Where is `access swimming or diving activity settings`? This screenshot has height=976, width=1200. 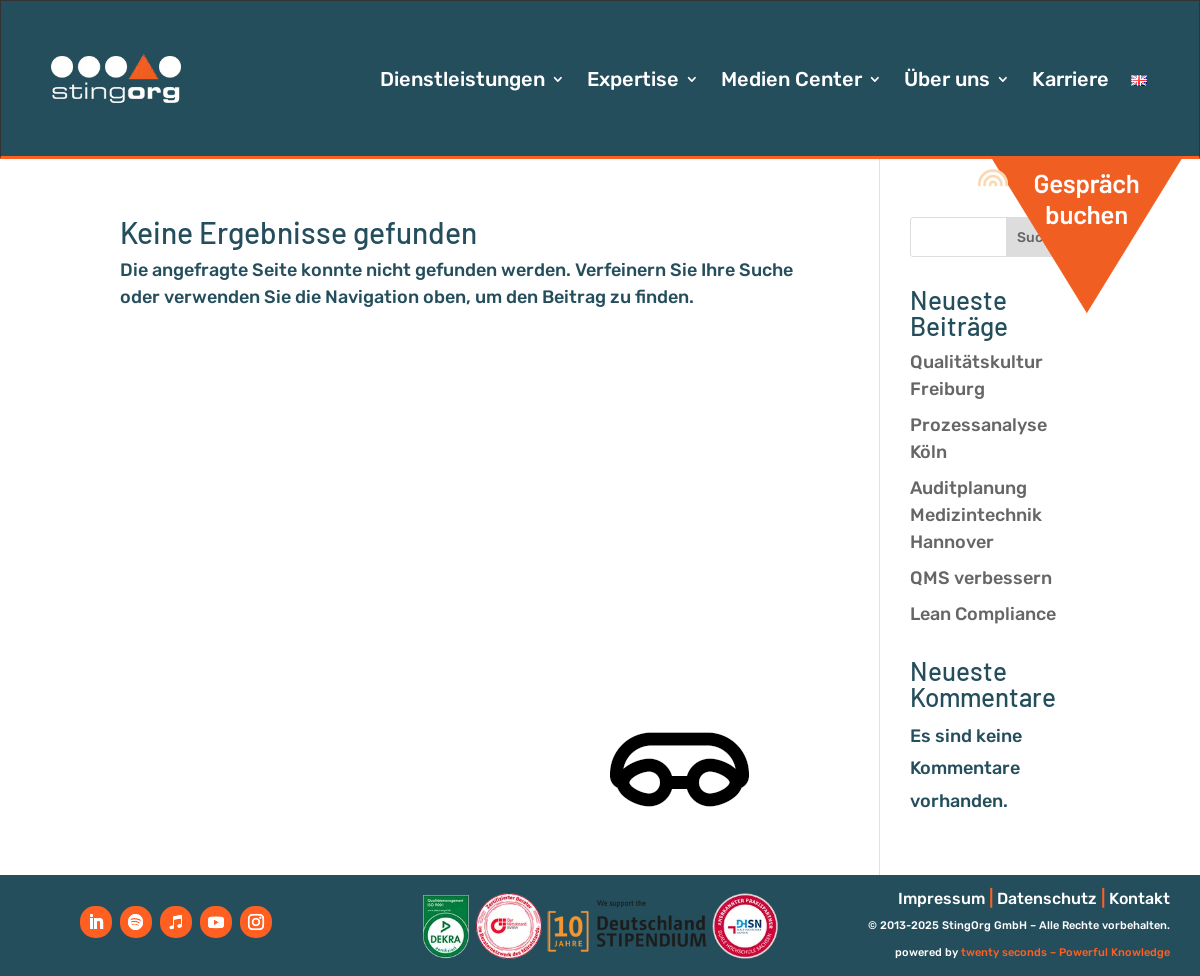
access swimming or diving activity settings is located at coordinates (679, 769).